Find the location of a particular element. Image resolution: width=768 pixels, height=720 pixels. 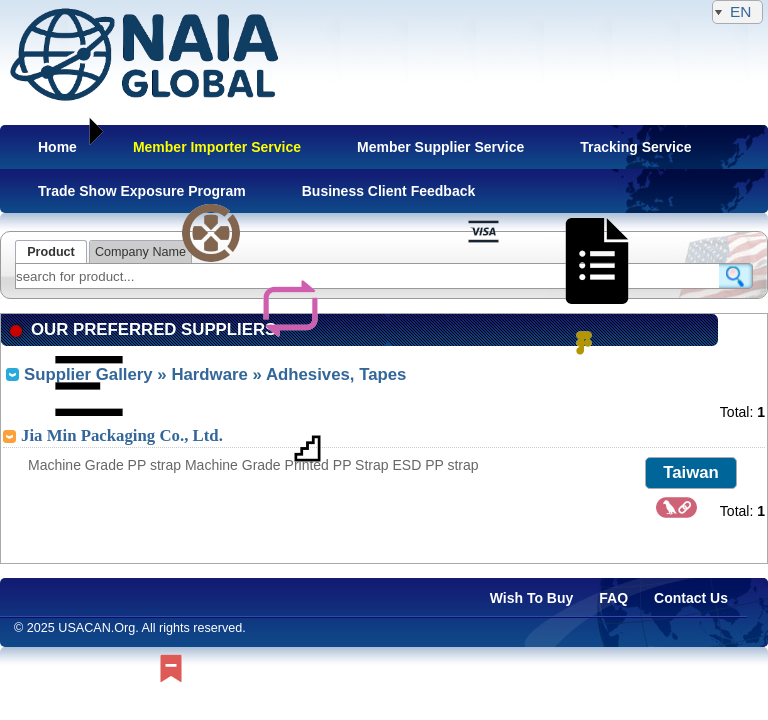

expand a collapsed menu or section is located at coordinates (96, 131).